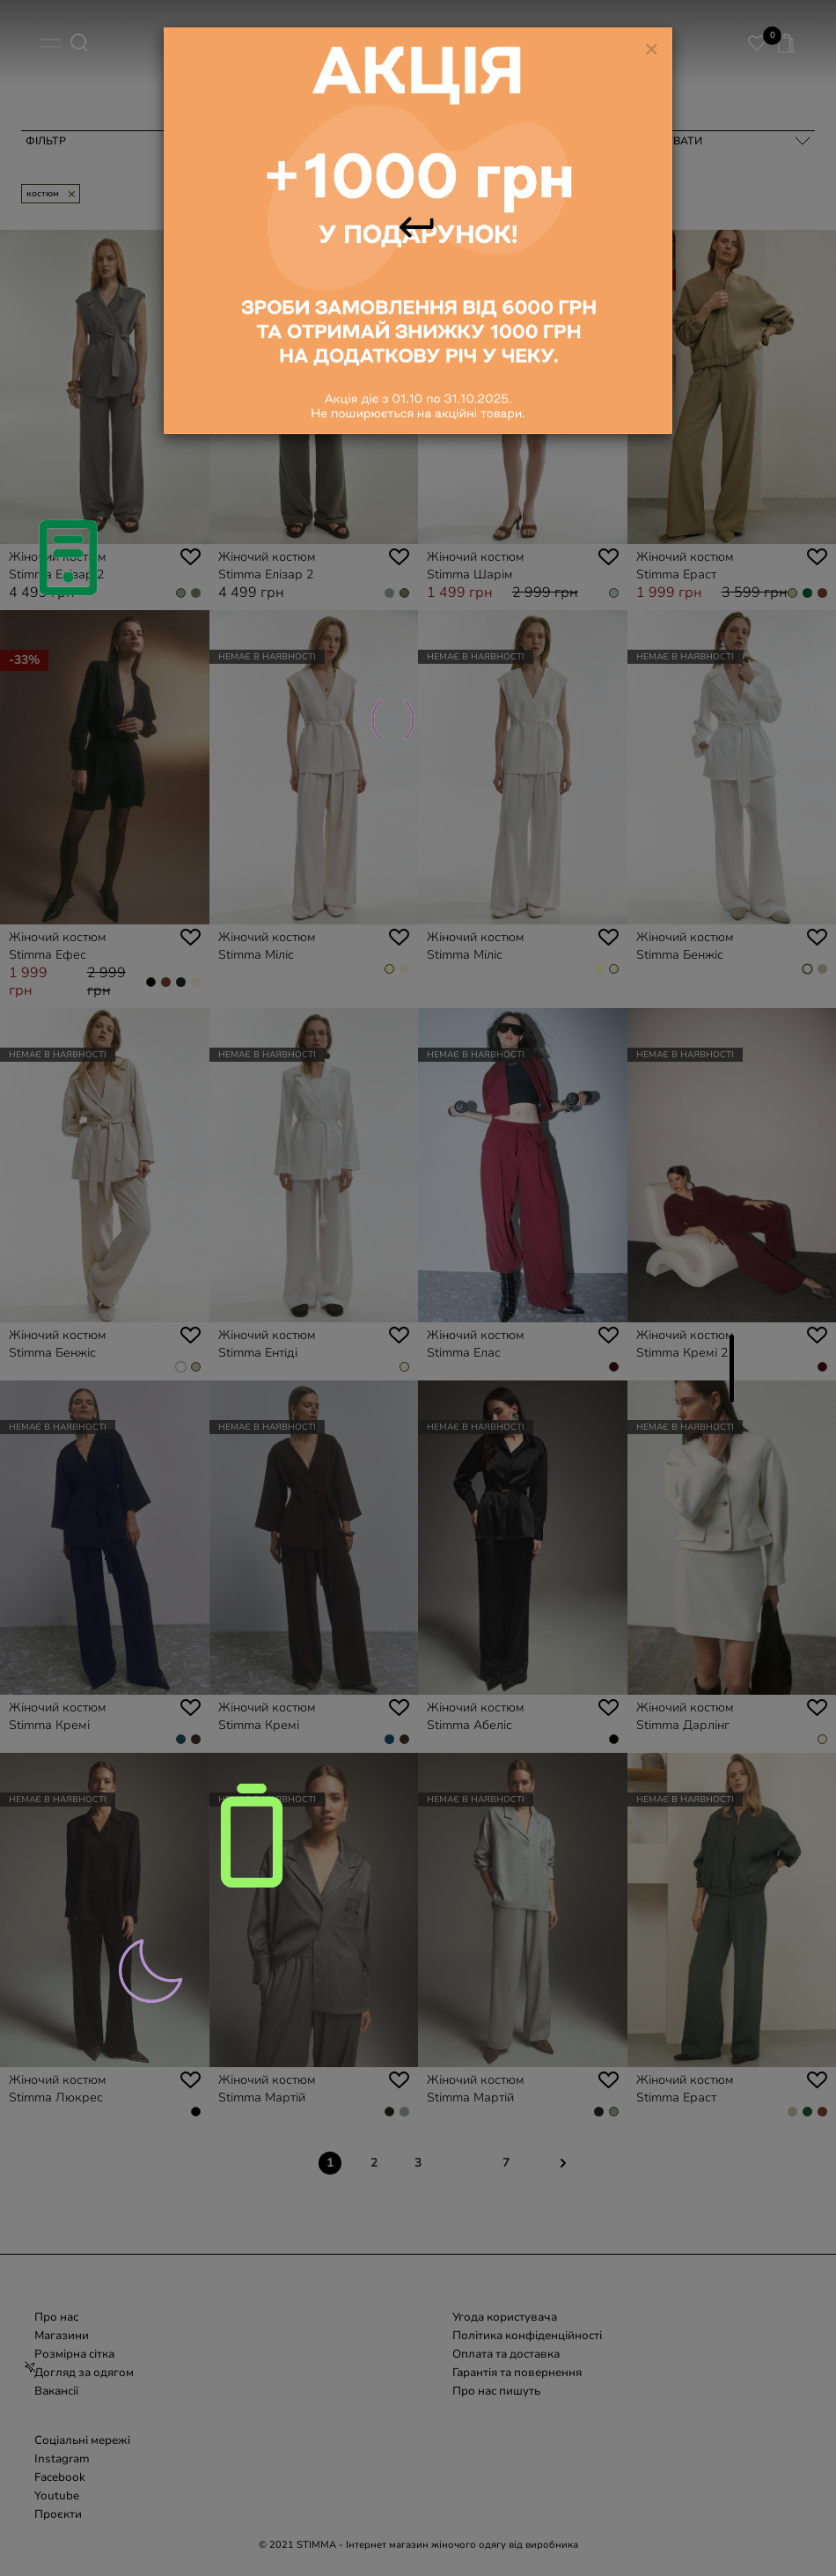  I want to click on access server or desktop computer settings, so click(68, 557).